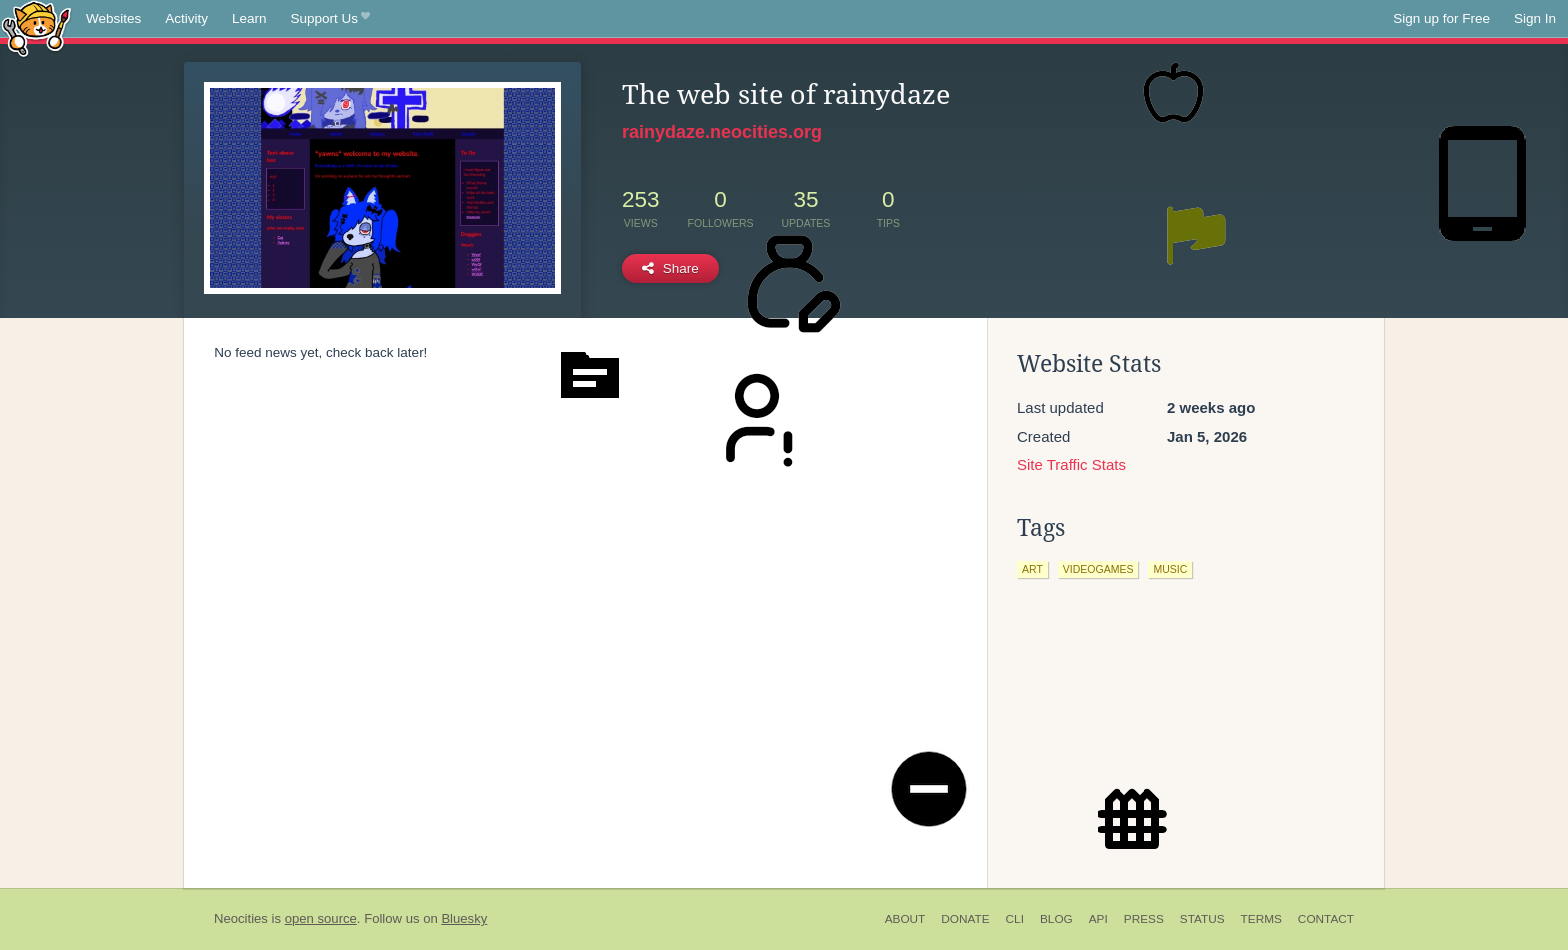 Image resolution: width=1568 pixels, height=950 pixels. What do you see at coordinates (757, 418) in the screenshot?
I see `user account requires attention` at bounding box center [757, 418].